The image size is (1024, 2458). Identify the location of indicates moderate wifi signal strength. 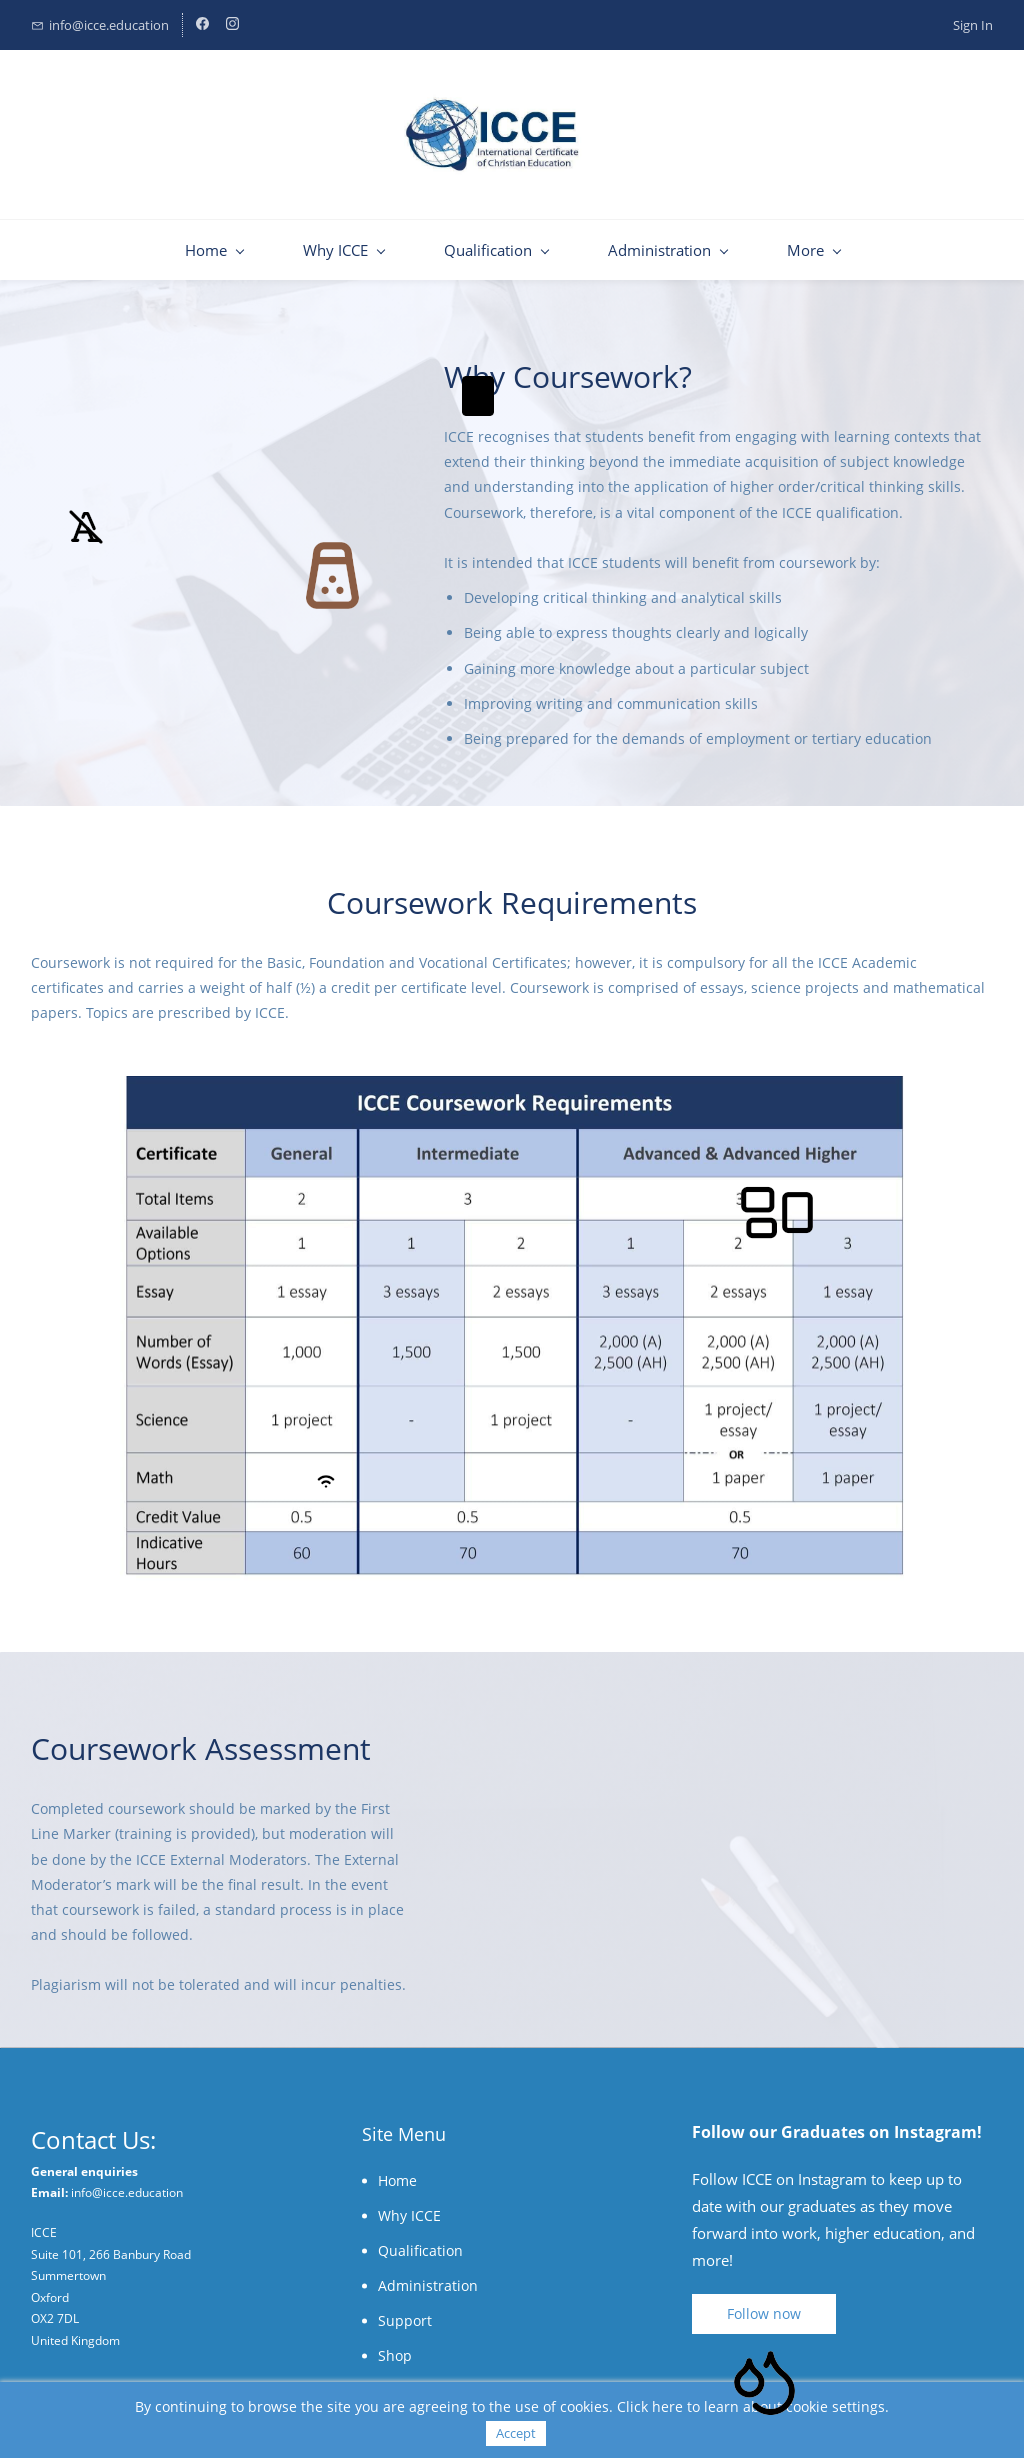
(326, 1479).